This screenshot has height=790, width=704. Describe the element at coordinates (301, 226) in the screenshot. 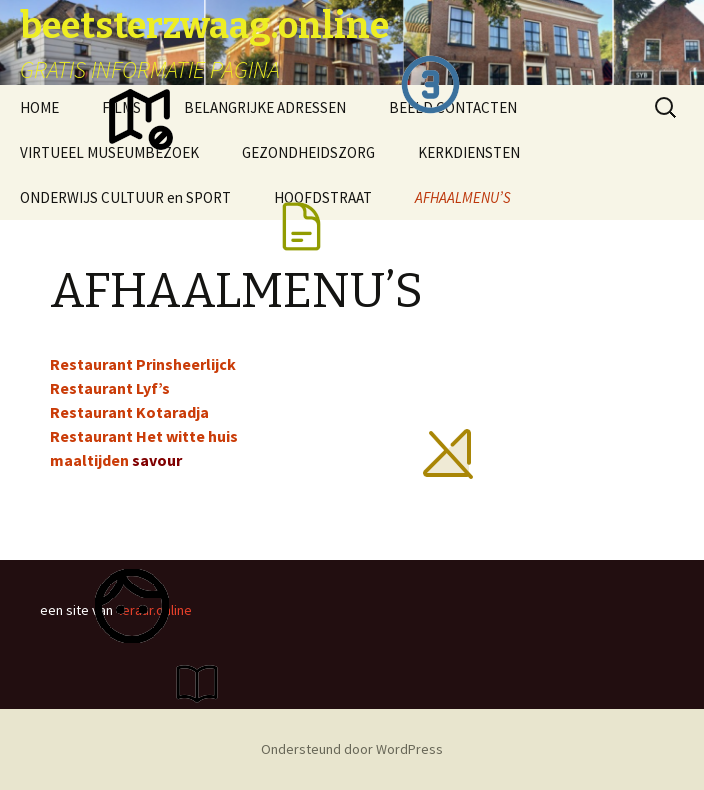

I see `view document details` at that location.